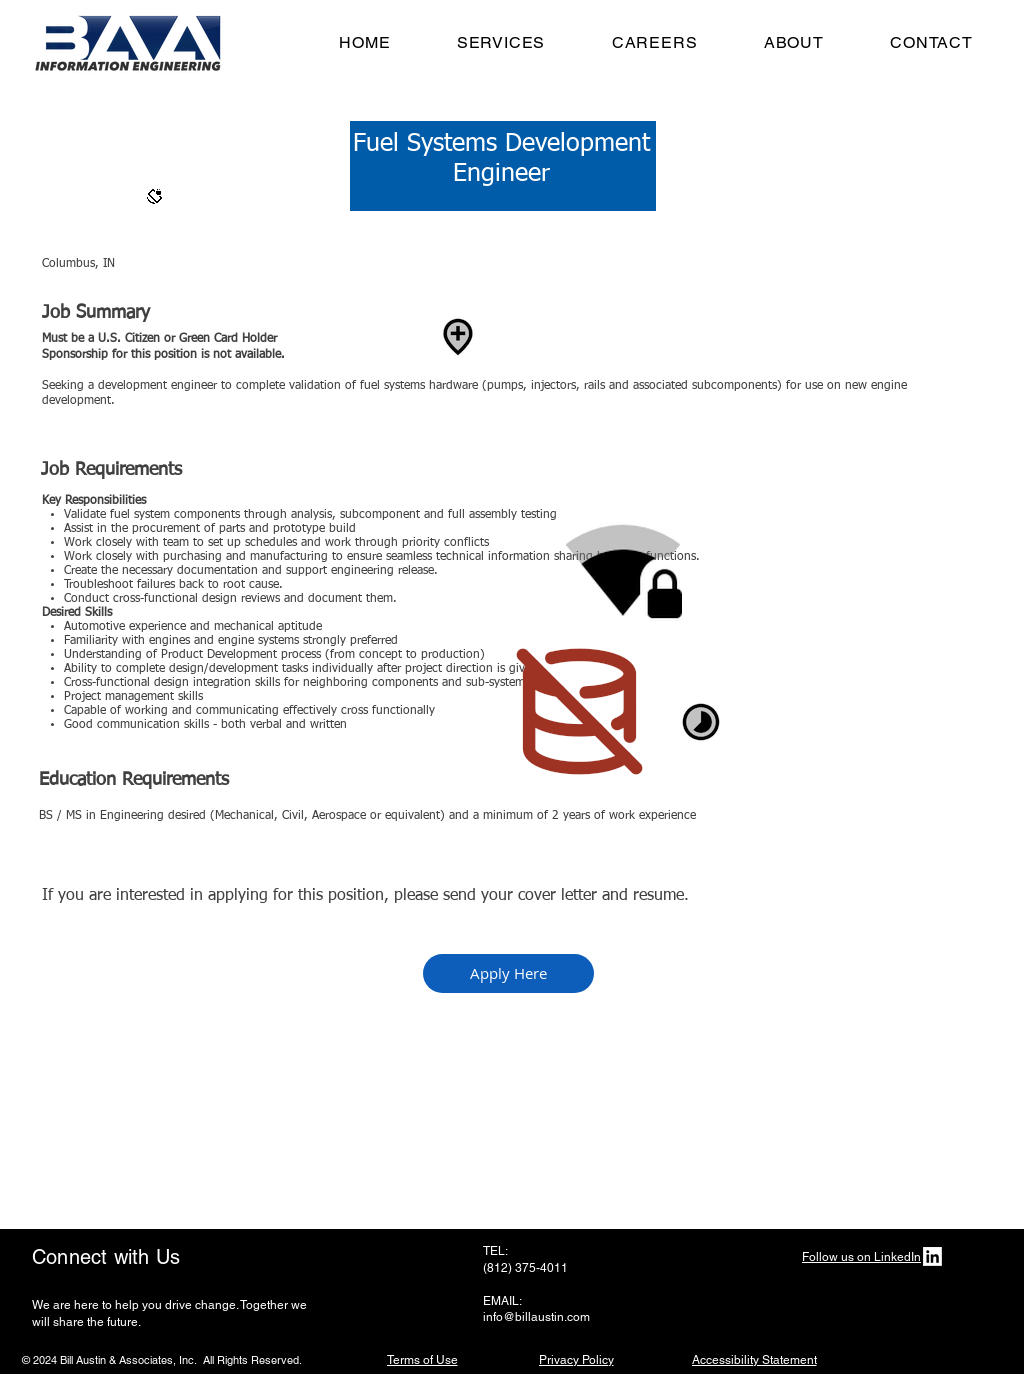 The height and width of the screenshot is (1374, 1024). I want to click on database connection unavailable or offline, so click(579, 711).